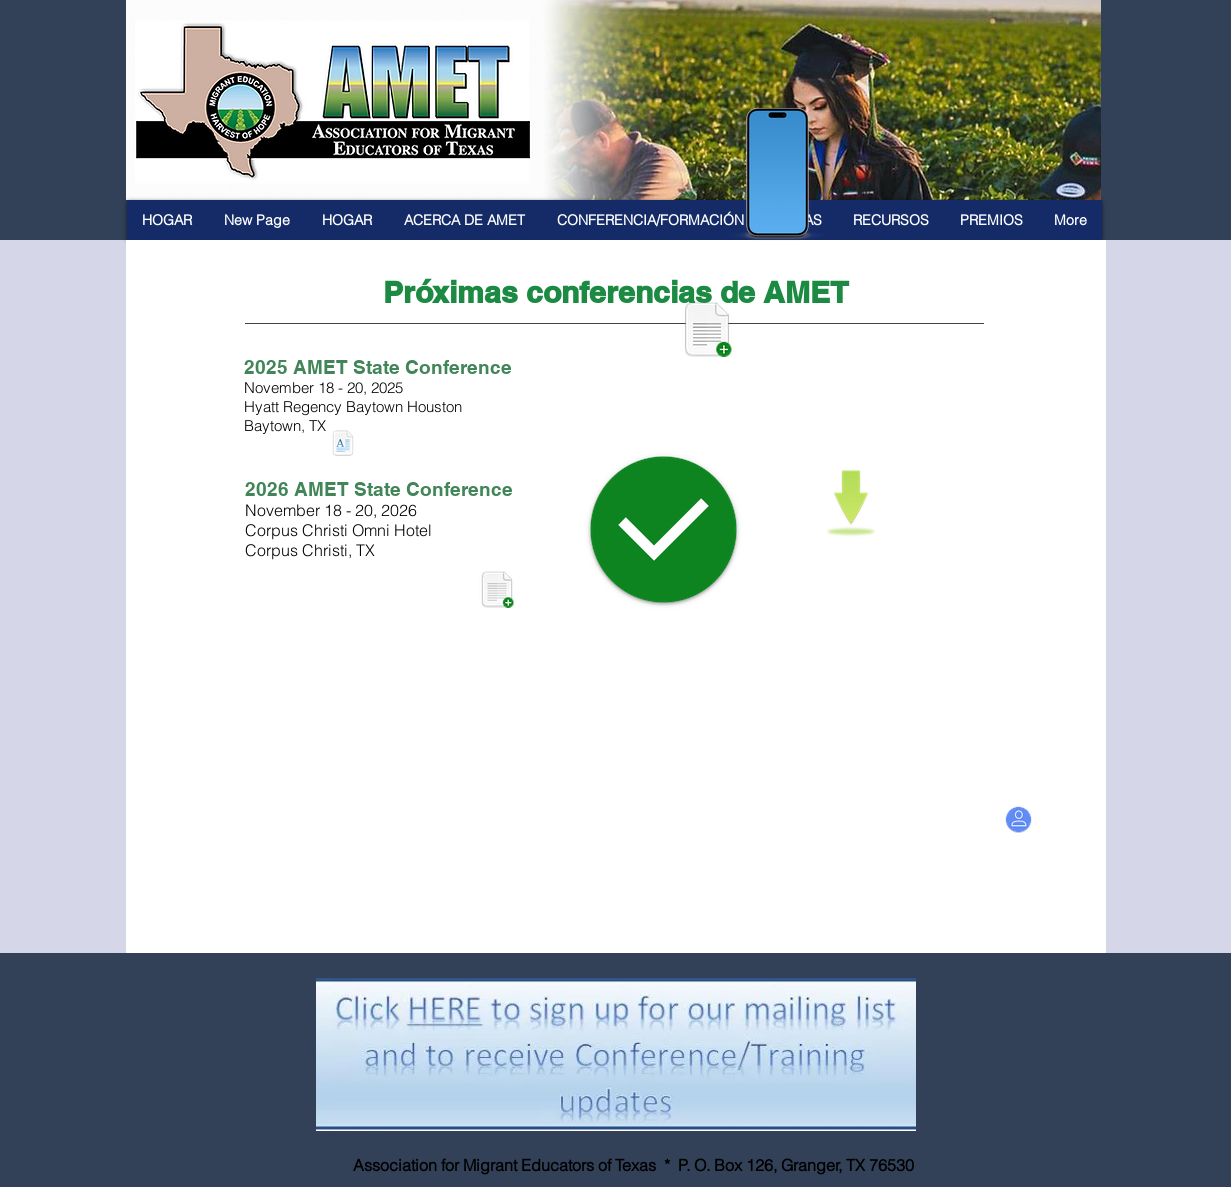 The width and height of the screenshot is (1231, 1187). What do you see at coordinates (777, 174) in the screenshot?
I see `iPhone 14 Pro device icon` at bounding box center [777, 174].